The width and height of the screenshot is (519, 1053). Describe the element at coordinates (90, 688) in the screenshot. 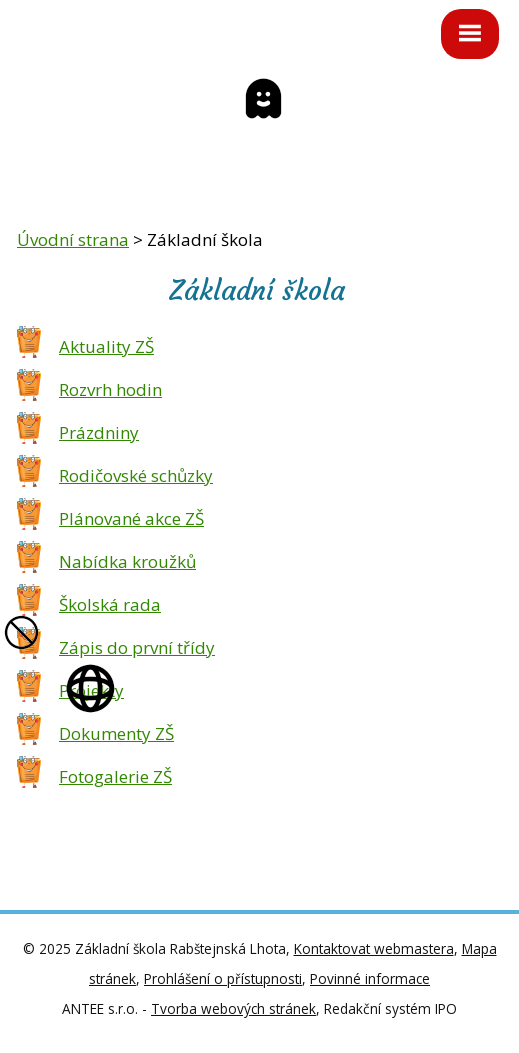

I see `view 360-degree panorama` at that location.